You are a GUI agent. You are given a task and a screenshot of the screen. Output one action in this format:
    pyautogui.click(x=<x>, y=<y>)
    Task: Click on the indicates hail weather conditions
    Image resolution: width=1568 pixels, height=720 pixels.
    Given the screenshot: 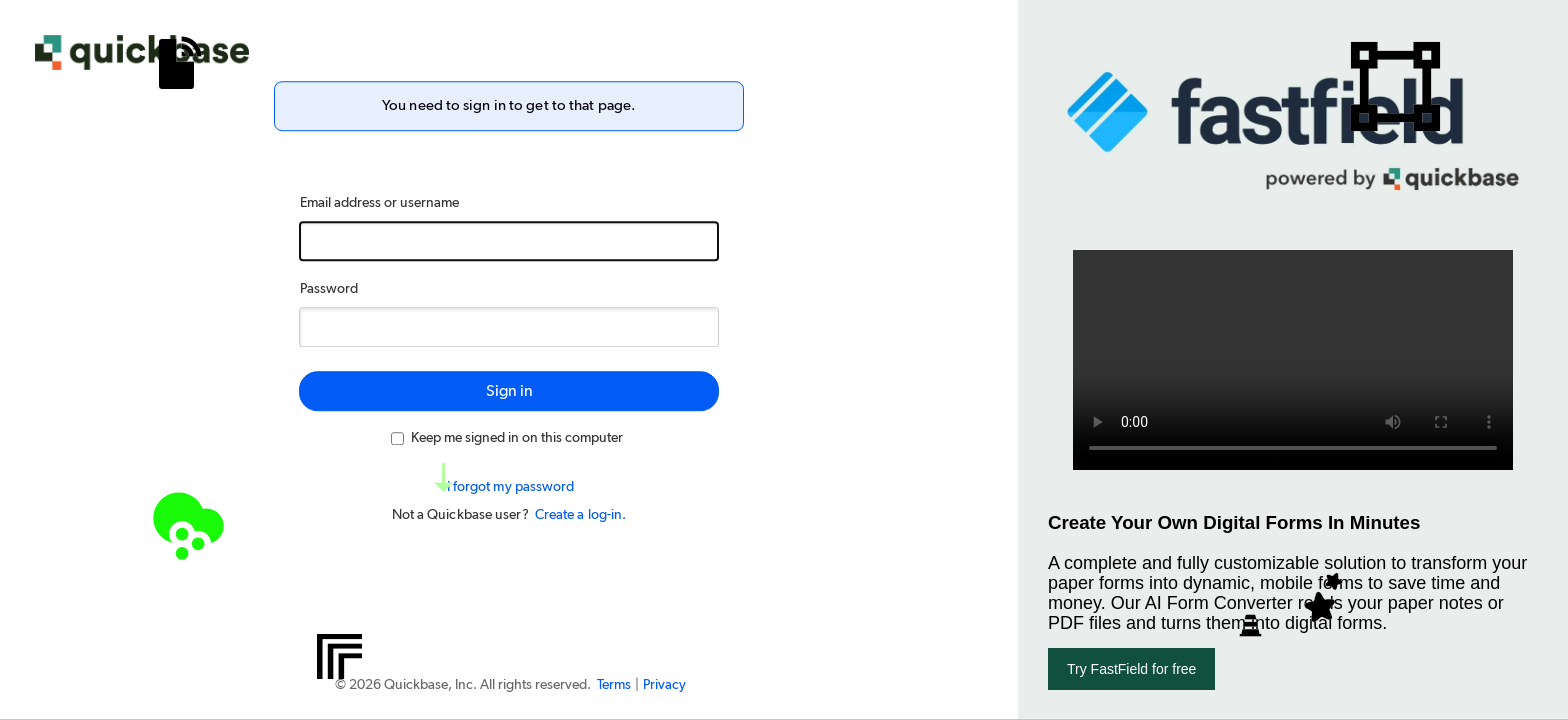 What is the action you would take?
    pyautogui.click(x=188, y=524)
    